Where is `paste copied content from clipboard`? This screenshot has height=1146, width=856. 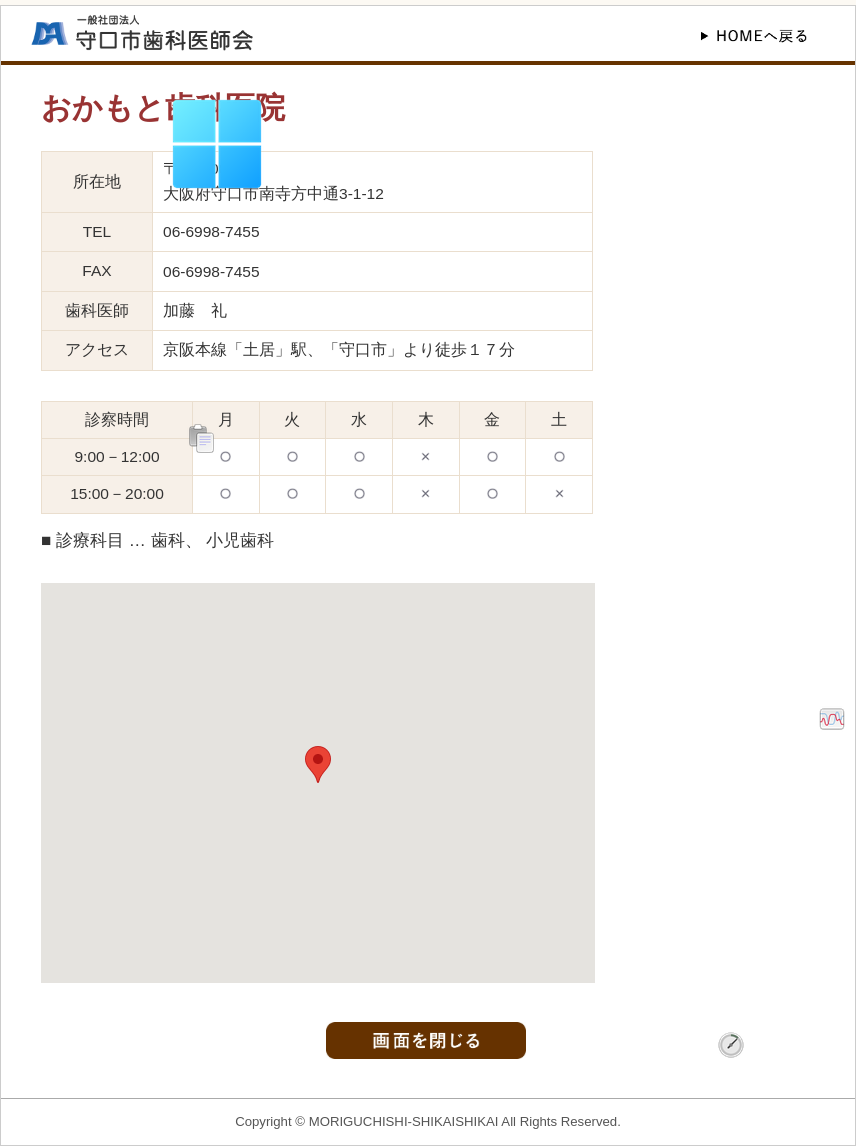
paste copied content from clipboard is located at coordinates (201, 438).